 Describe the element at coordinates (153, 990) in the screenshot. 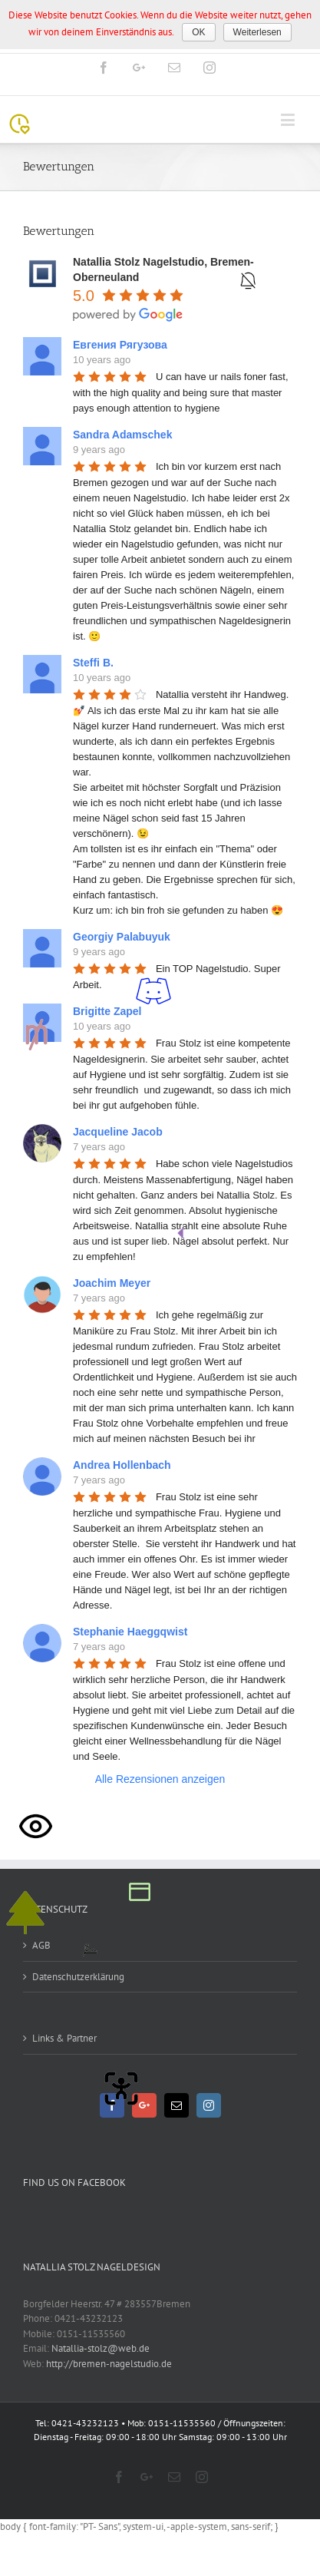

I see `open Discord` at that location.